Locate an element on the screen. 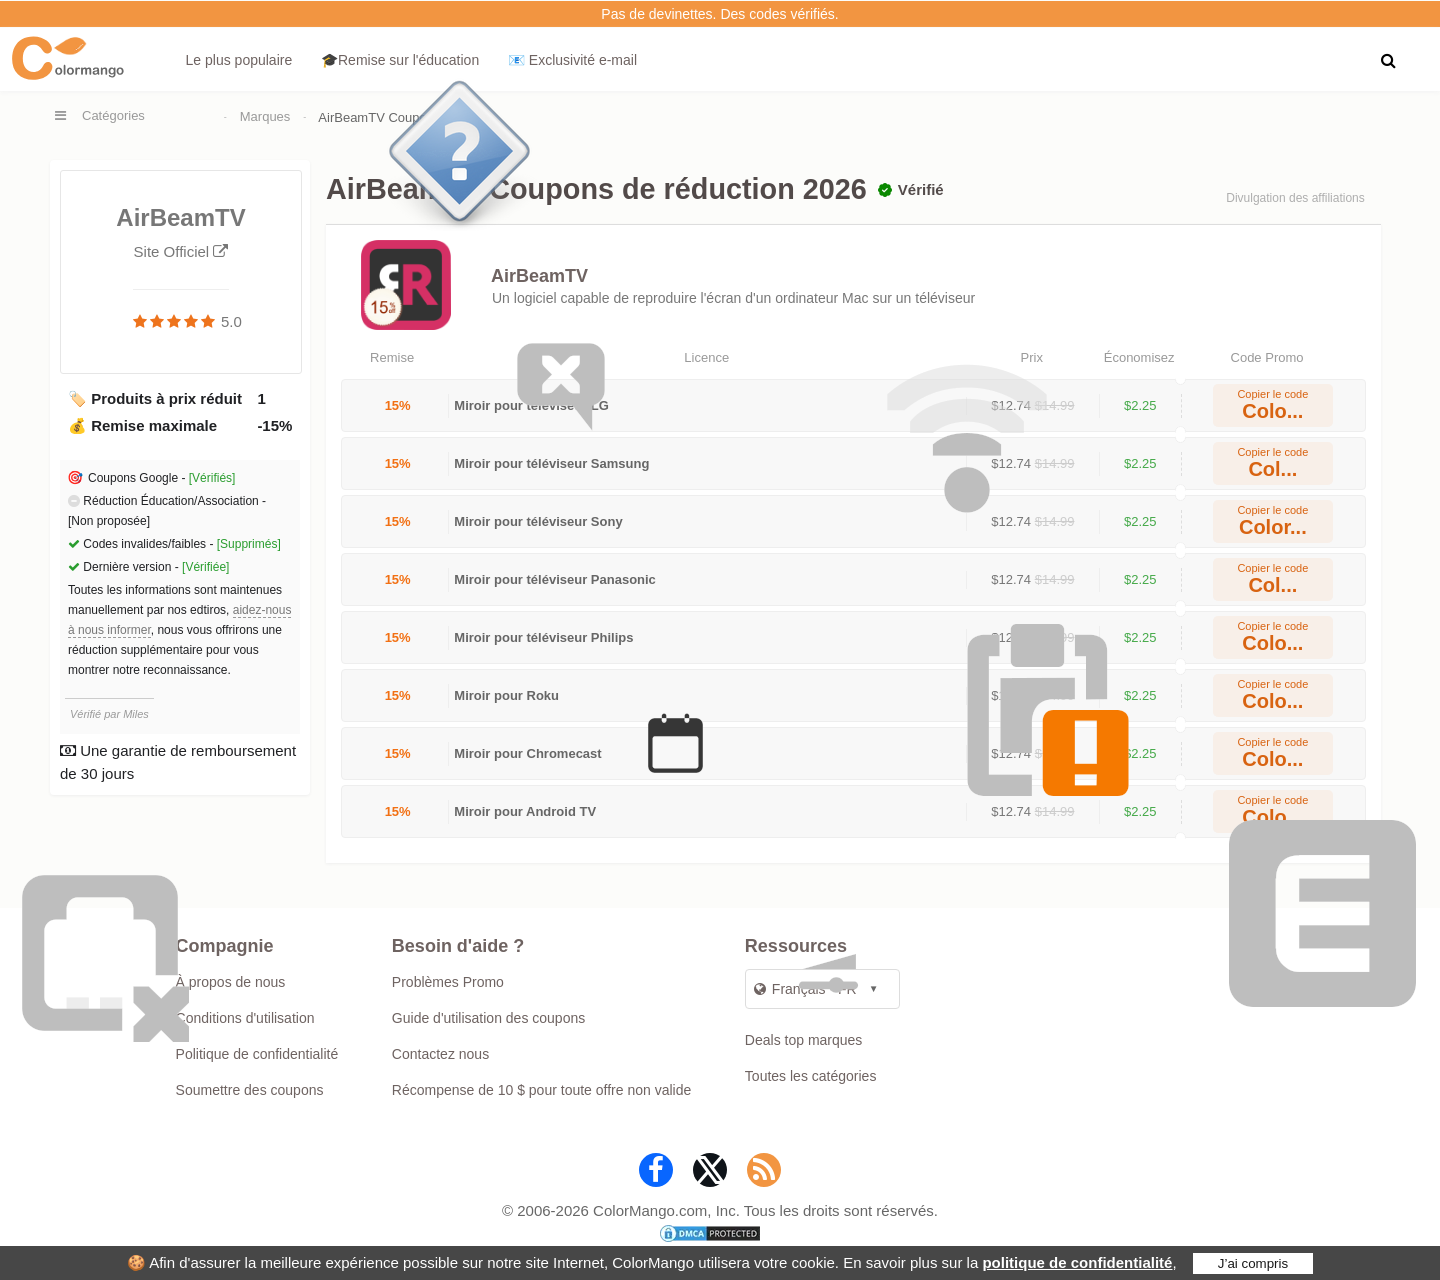 Image resolution: width=1440 pixels, height=1280 pixels. indicates a help or information dialog is located at coordinates (459, 153).